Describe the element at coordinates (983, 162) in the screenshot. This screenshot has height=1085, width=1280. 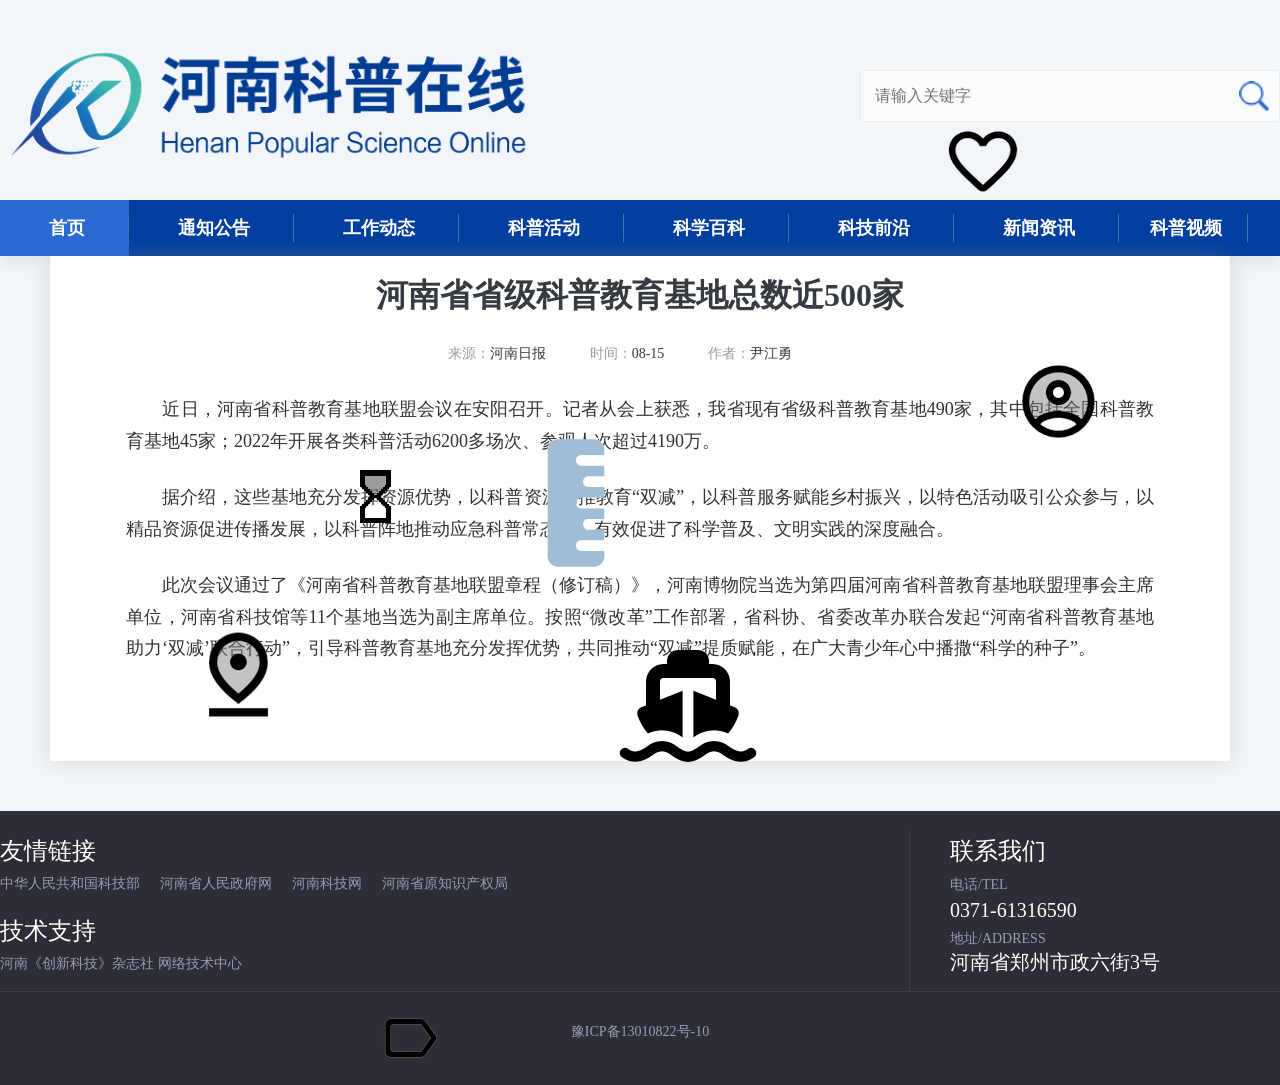
I see `add to favorites` at that location.